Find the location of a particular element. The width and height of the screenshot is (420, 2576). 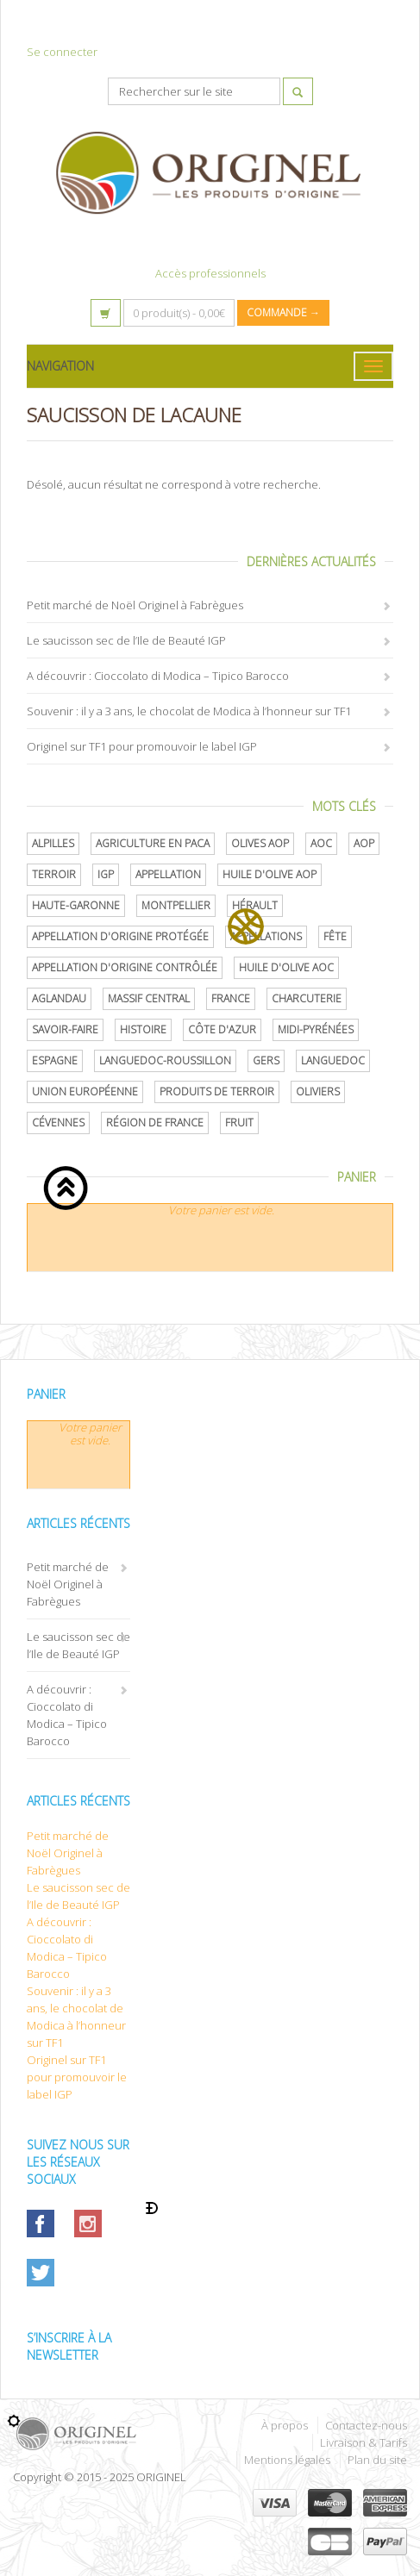

access basketball or sports-related content is located at coordinates (246, 926).